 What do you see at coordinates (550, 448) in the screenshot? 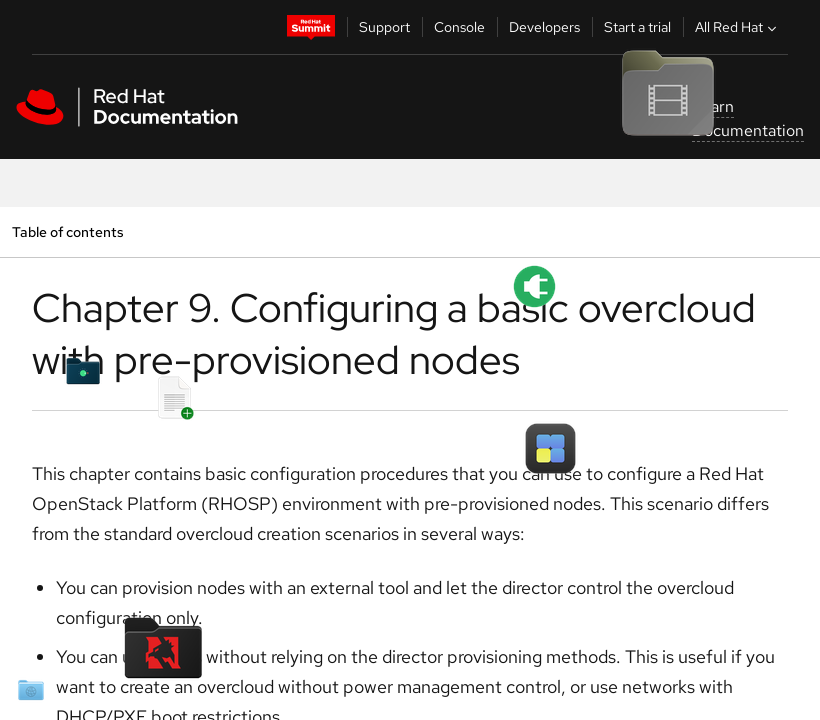
I see `launch swell foop puzzle game` at bounding box center [550, 448].